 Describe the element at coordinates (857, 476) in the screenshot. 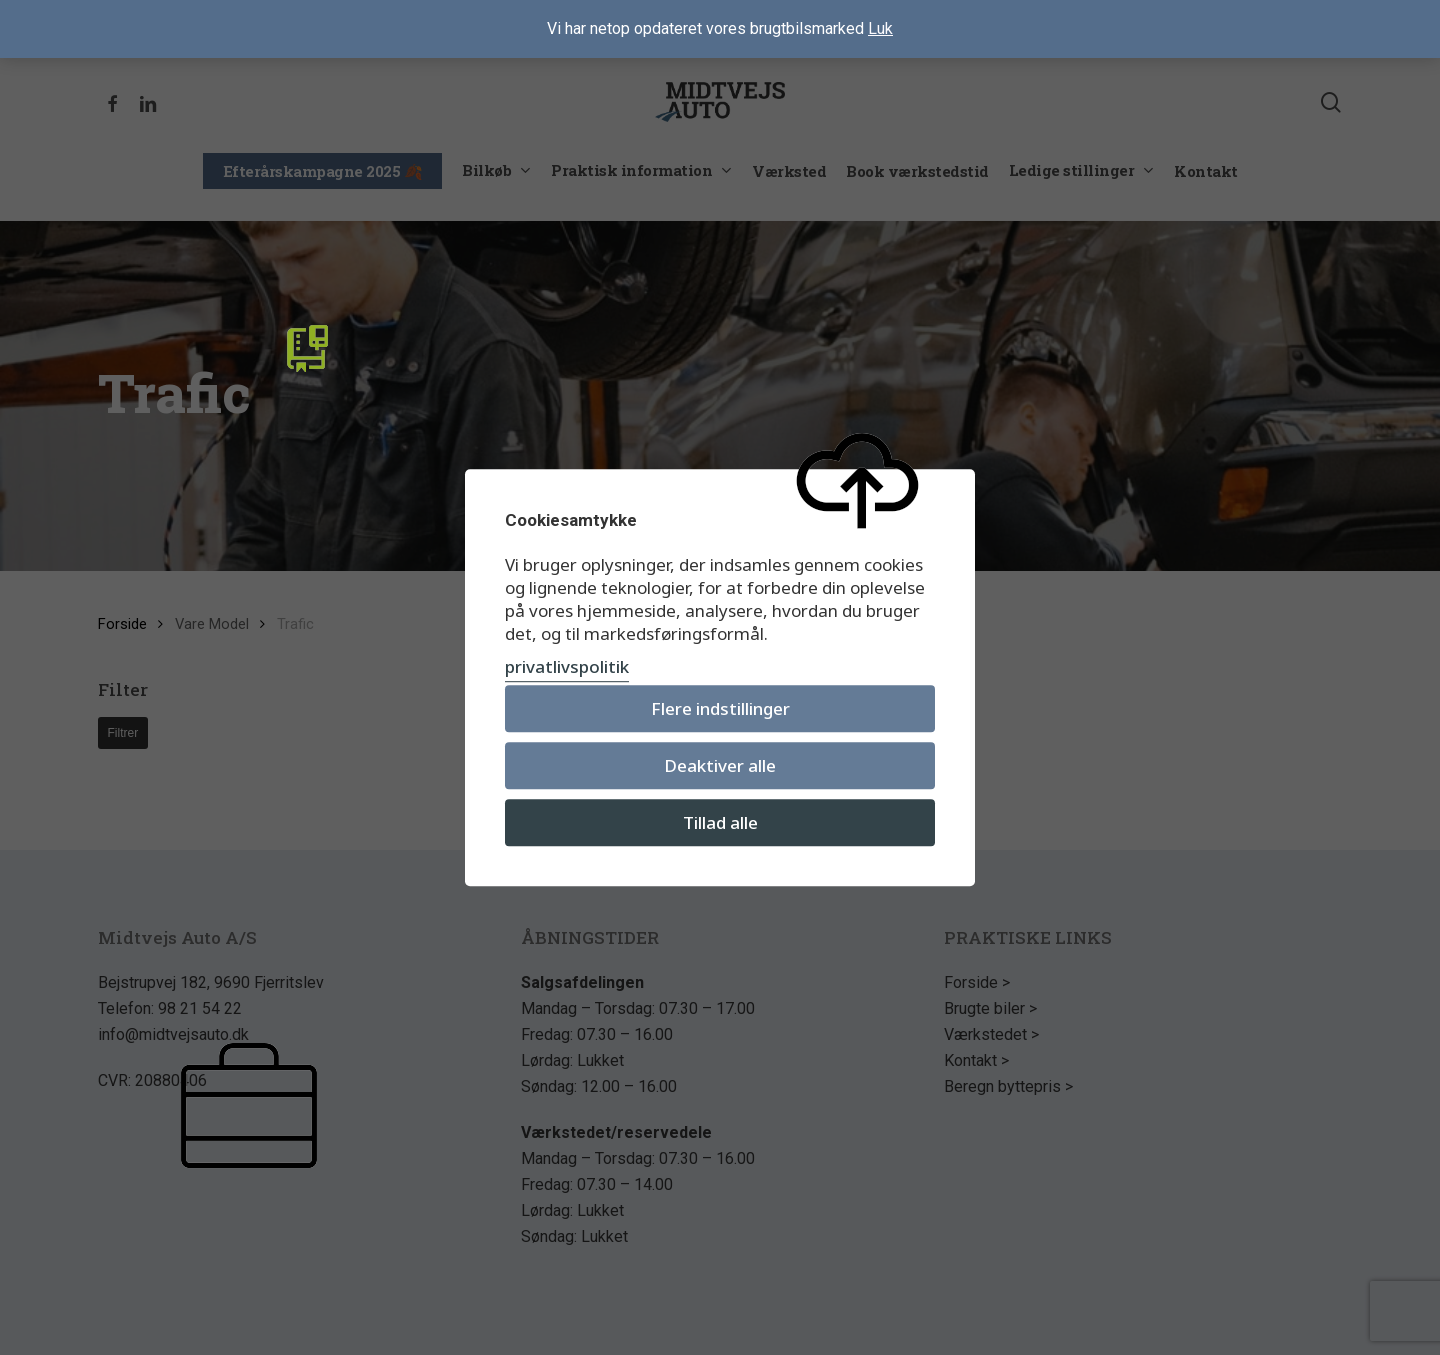

I see `upload file to cloud storage` at that location.